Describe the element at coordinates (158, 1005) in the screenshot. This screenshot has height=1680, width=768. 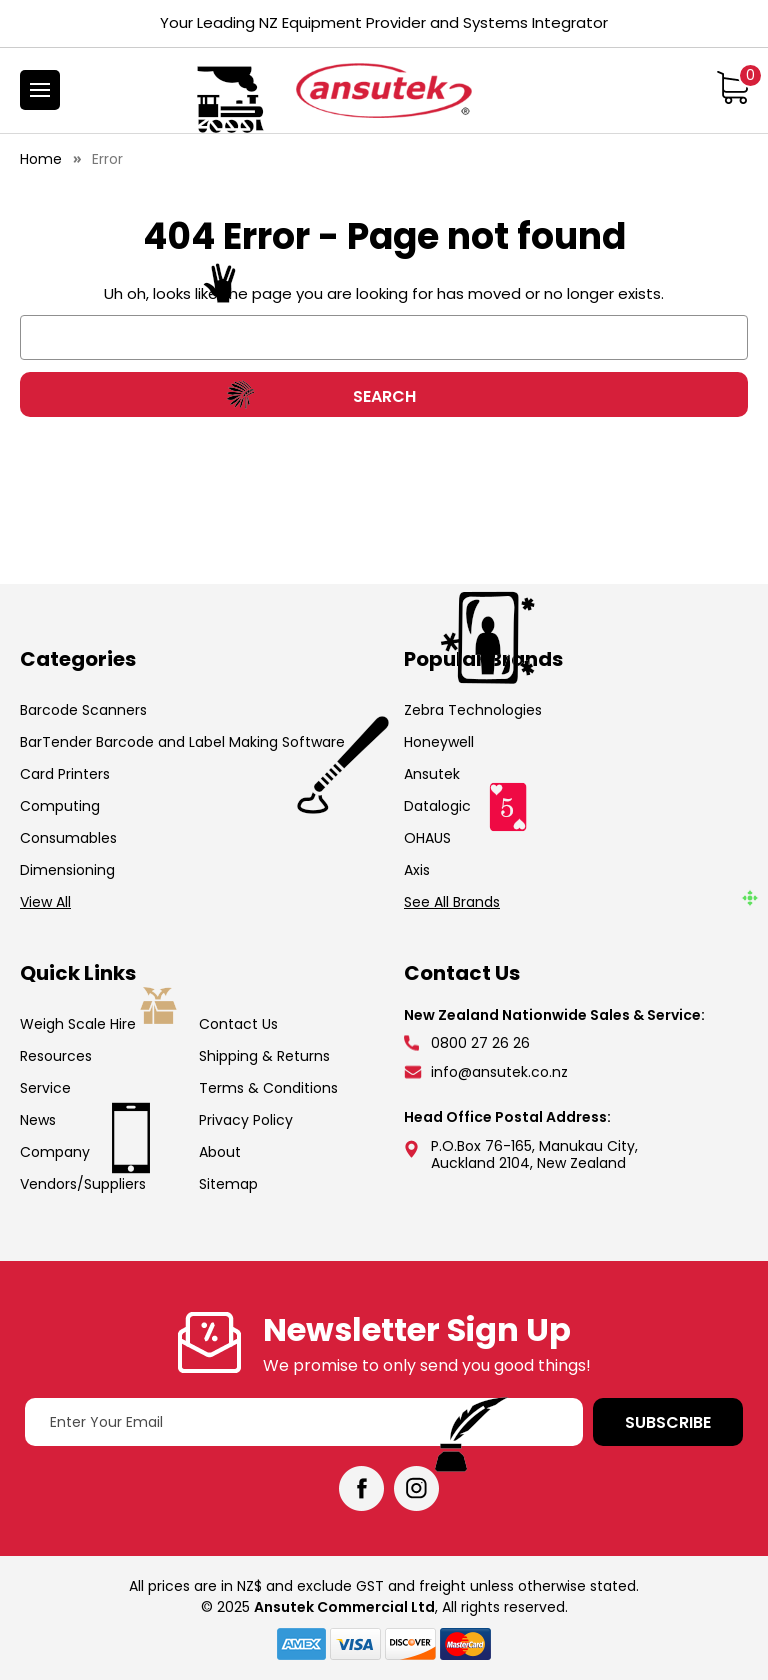
I see `unpack or open a delivery` at that location.